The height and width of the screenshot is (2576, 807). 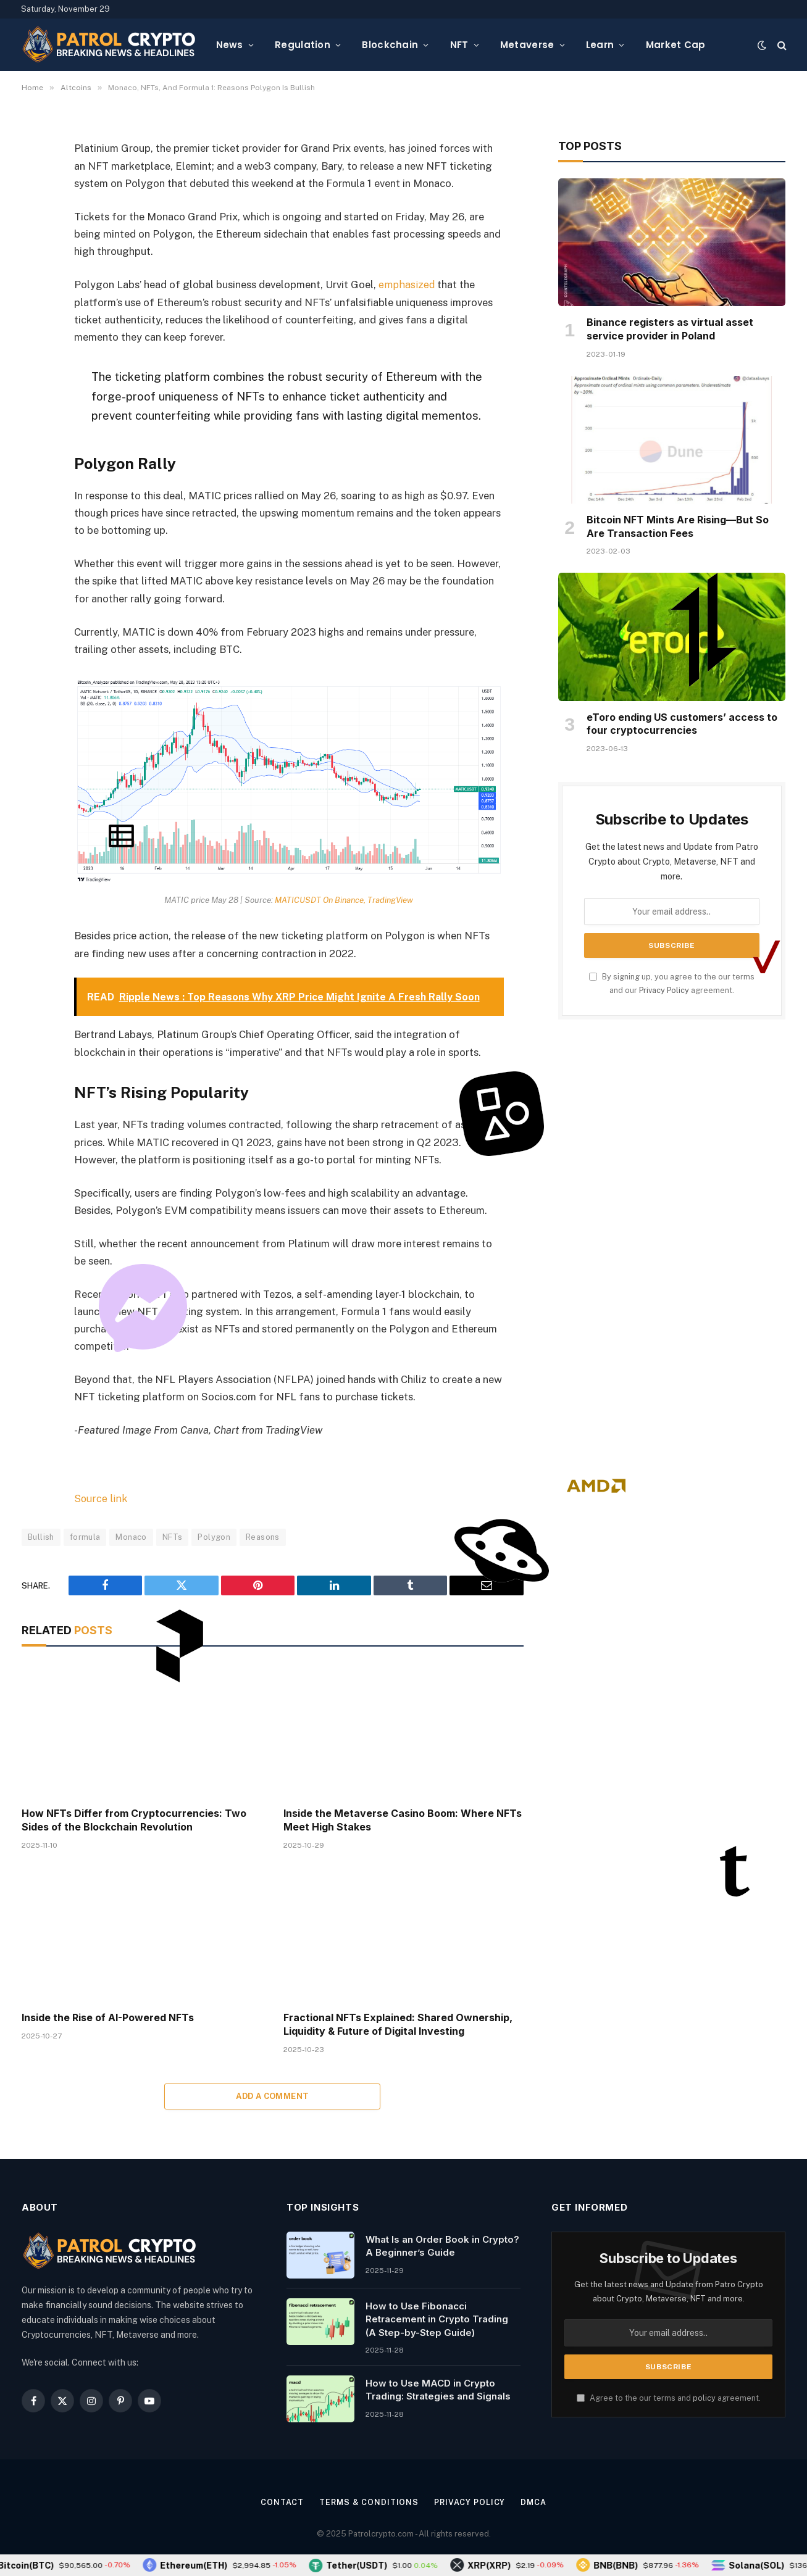 What do you see at coordinates (121, 836) in the screenshot?
I see `switch to table view` at bounding box center [121, 836].